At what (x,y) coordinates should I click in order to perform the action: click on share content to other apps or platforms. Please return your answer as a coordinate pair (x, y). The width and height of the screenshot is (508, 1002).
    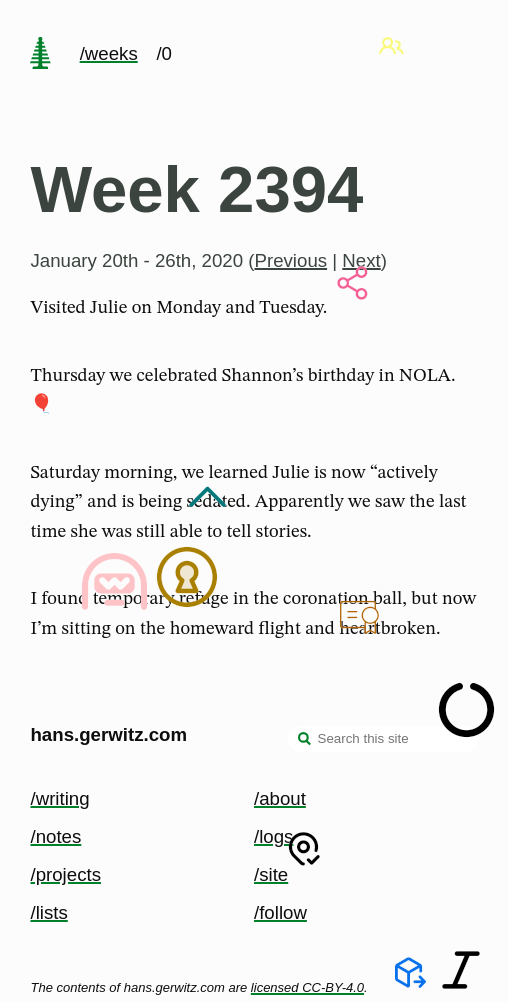
    Looking at the image, I should click on (354, 283).